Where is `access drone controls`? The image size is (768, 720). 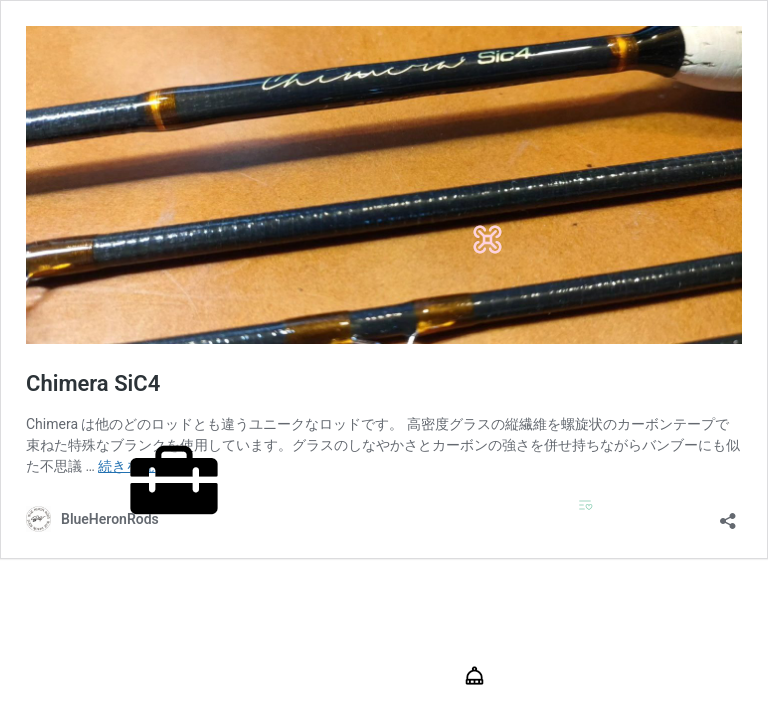 access drone controls is located at coordinates (487, 239).